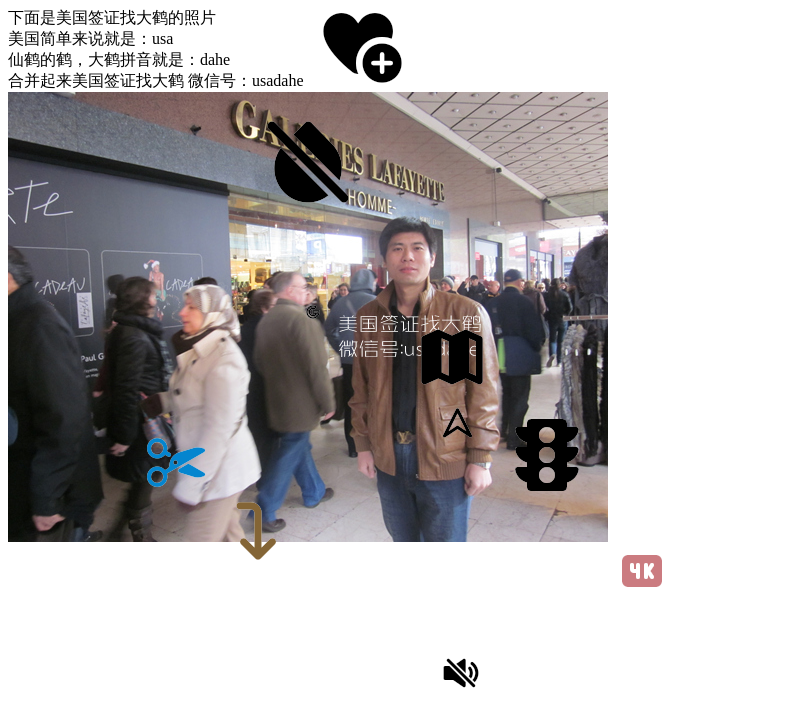 The height and width of the screenshot is (720, 798). What do you see at coordinates (313, 312) in the screenshot?
I see `sign in with Google` at bounding box center [313, 312].